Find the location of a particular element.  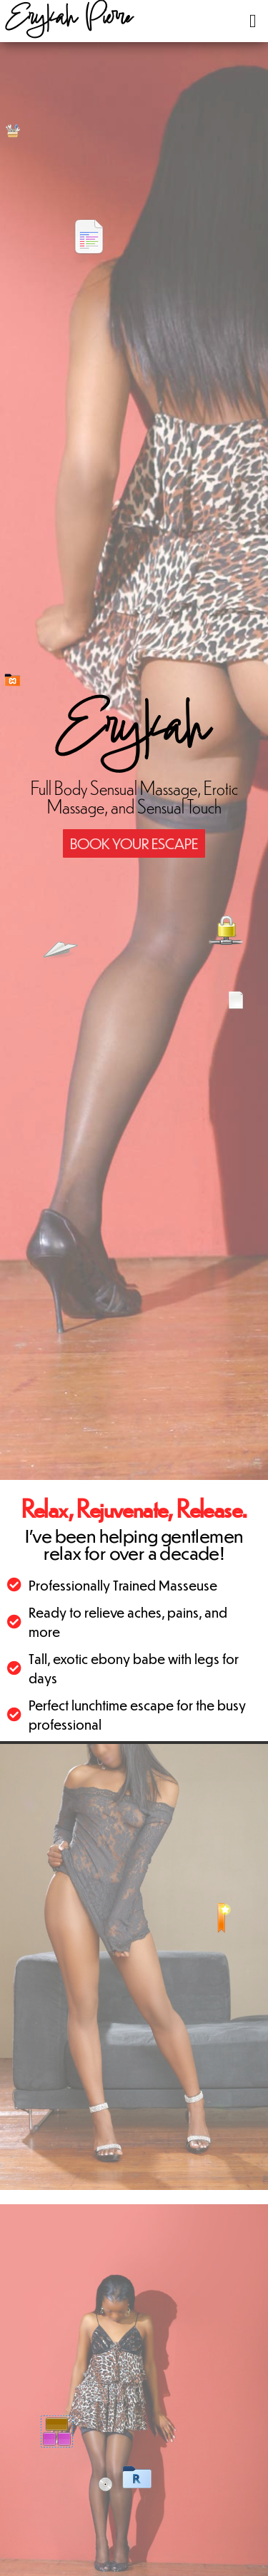

indicates a rewritable DVD disc drive is located at coordinates (105, 2484).